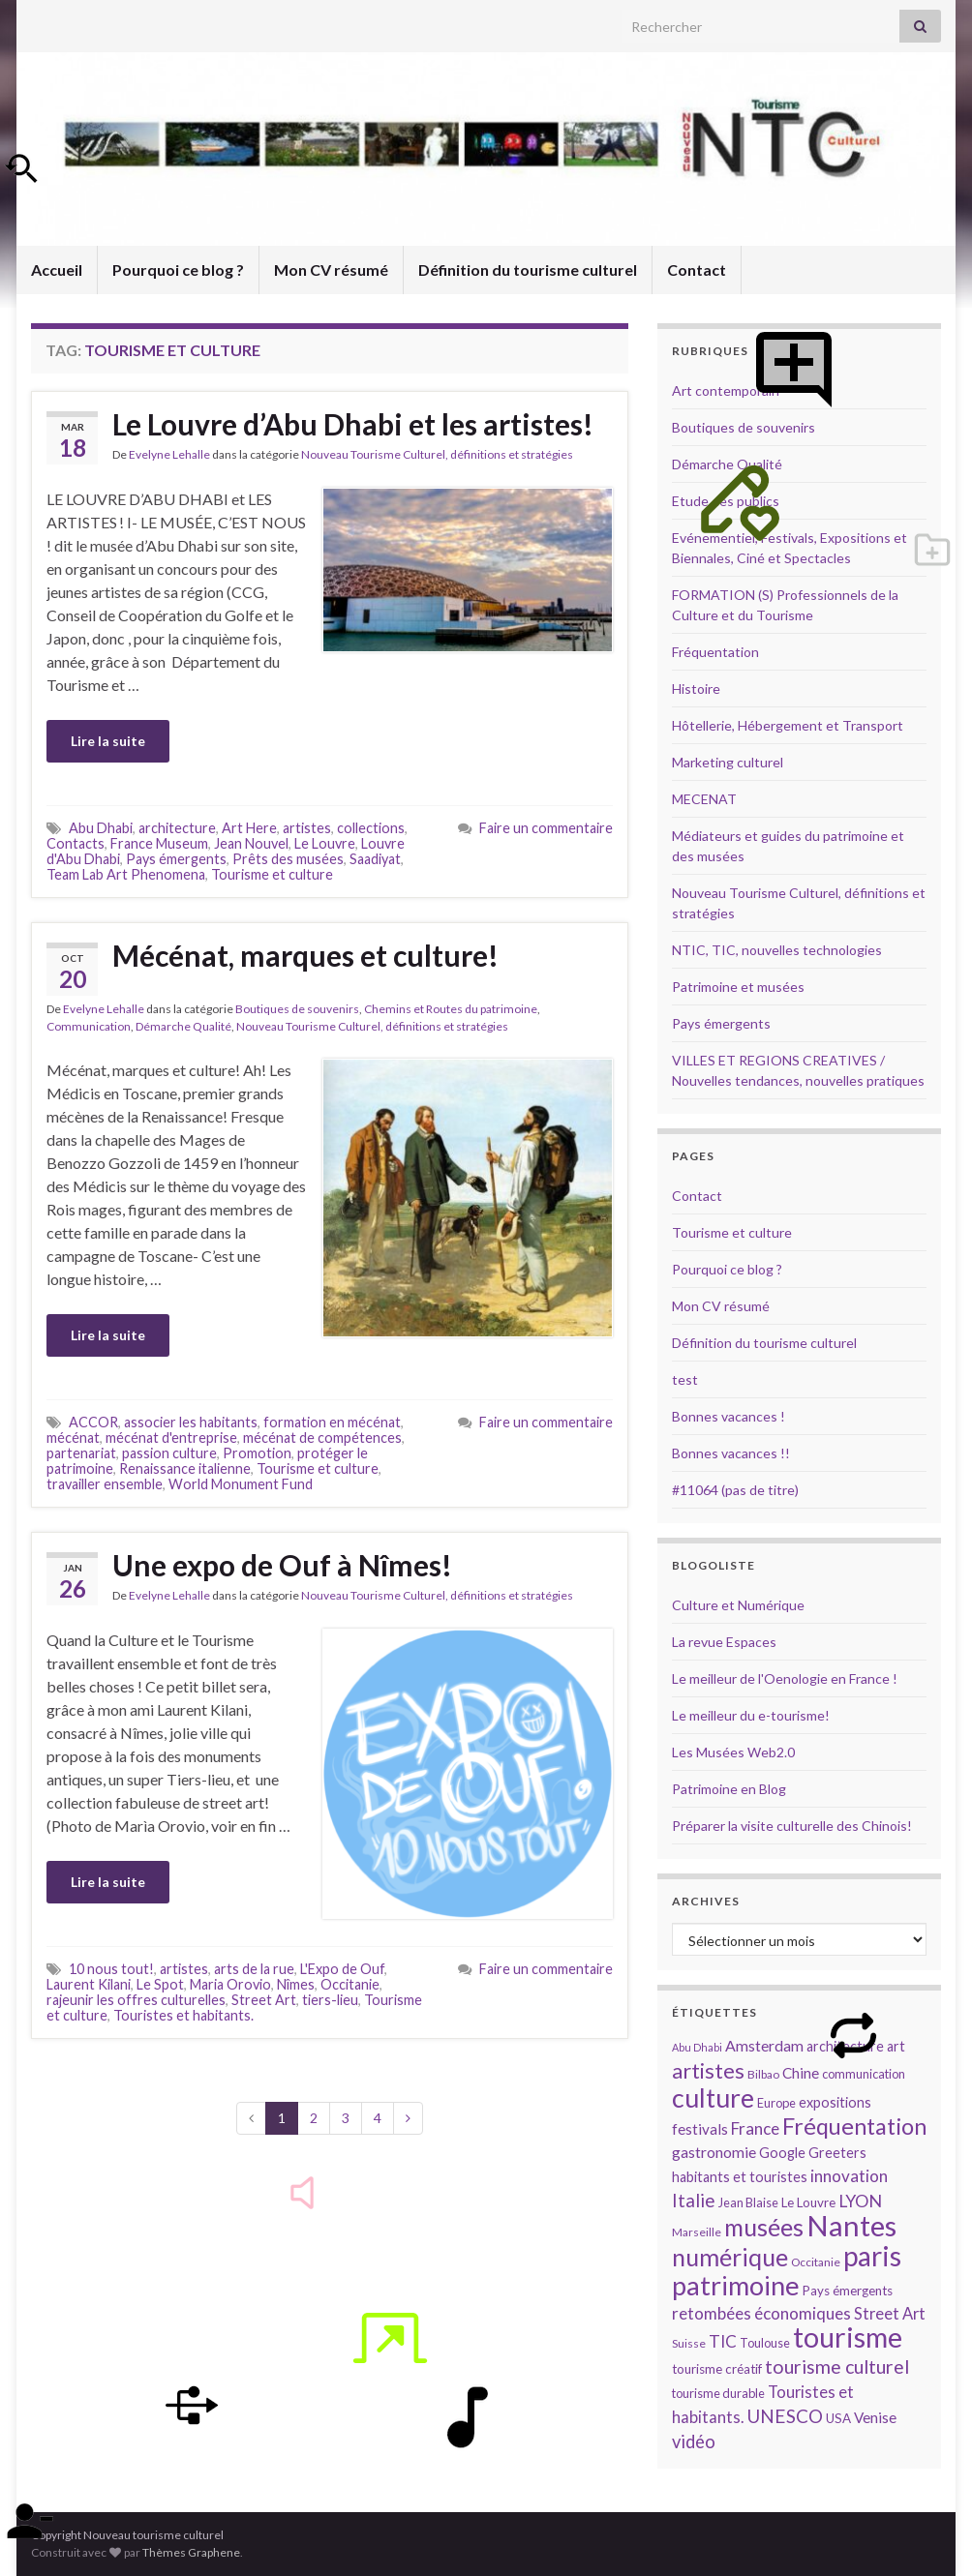 This screenshot has height=2576, width=972. What do you see at coordinates (853, 2035) in the screenshot?
I see `enable repeat mode for media playback` at bounding box center [853, 2035].